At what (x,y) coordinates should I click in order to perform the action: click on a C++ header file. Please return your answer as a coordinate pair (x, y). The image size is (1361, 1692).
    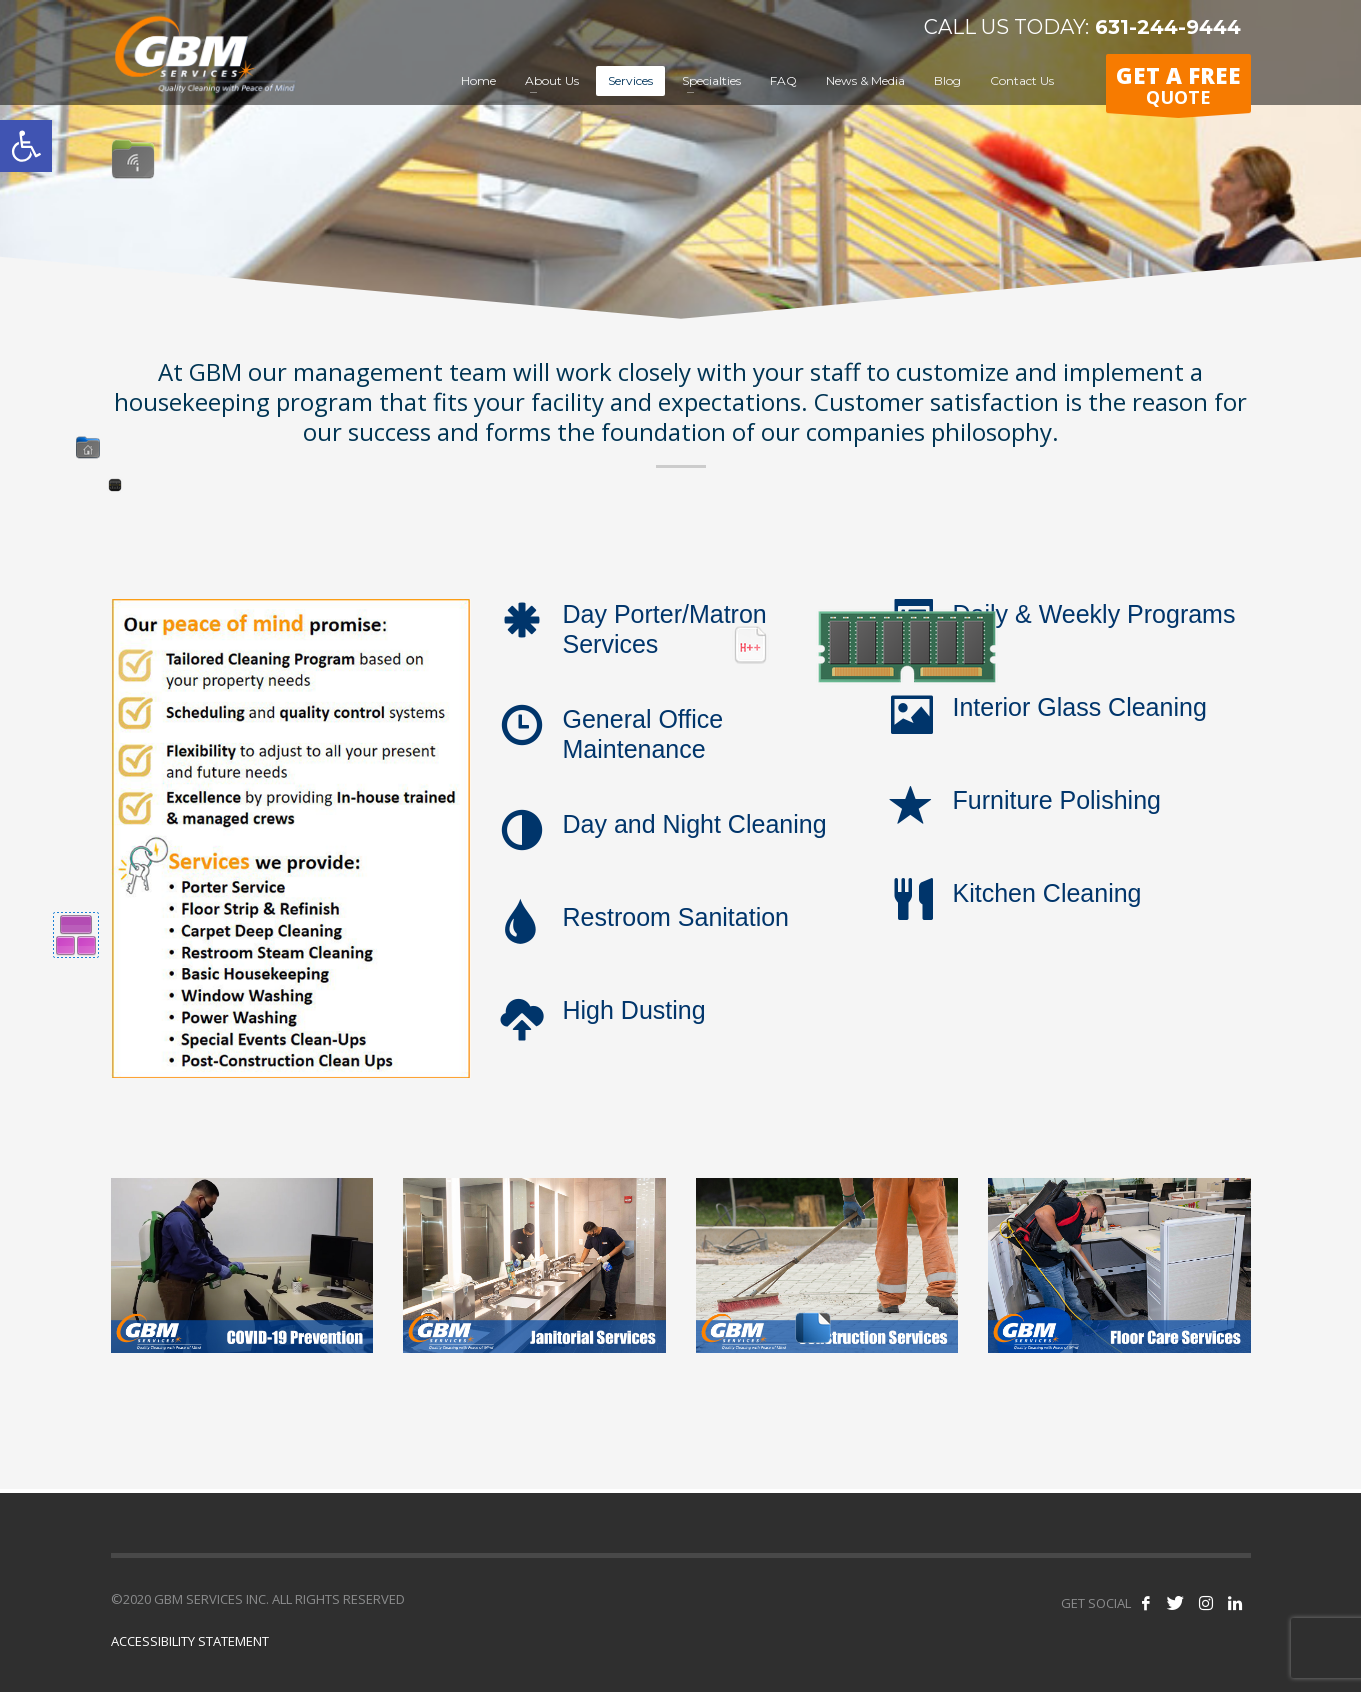
    Looking at the image, I should click on (750, 644).